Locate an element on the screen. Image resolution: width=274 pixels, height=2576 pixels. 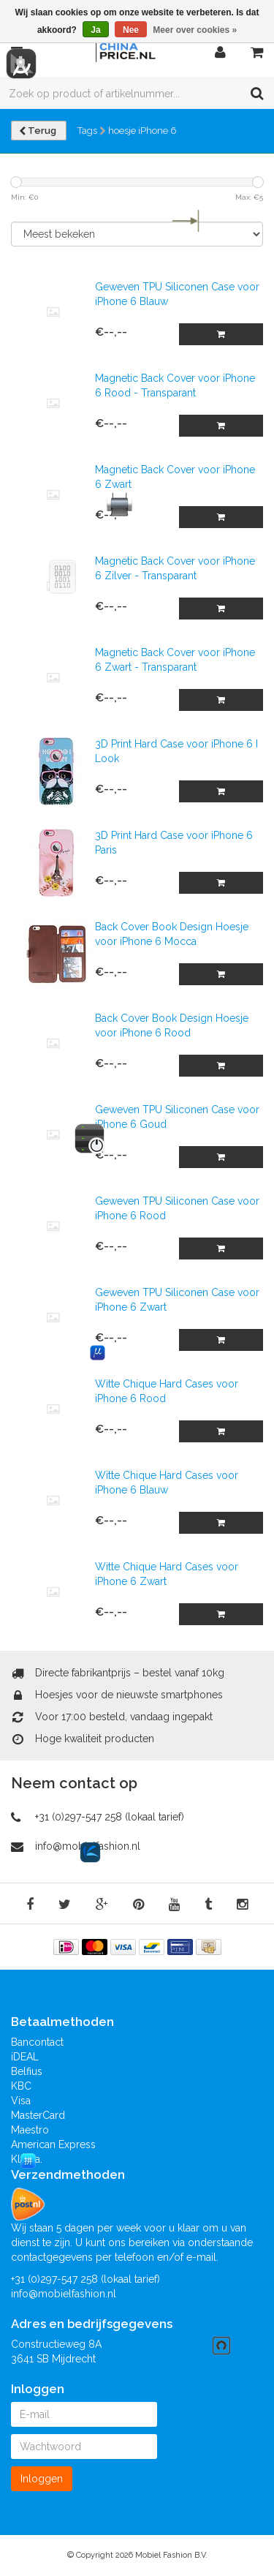
open ibus pinyin chinese input method is located at coordinates (28, 2161).